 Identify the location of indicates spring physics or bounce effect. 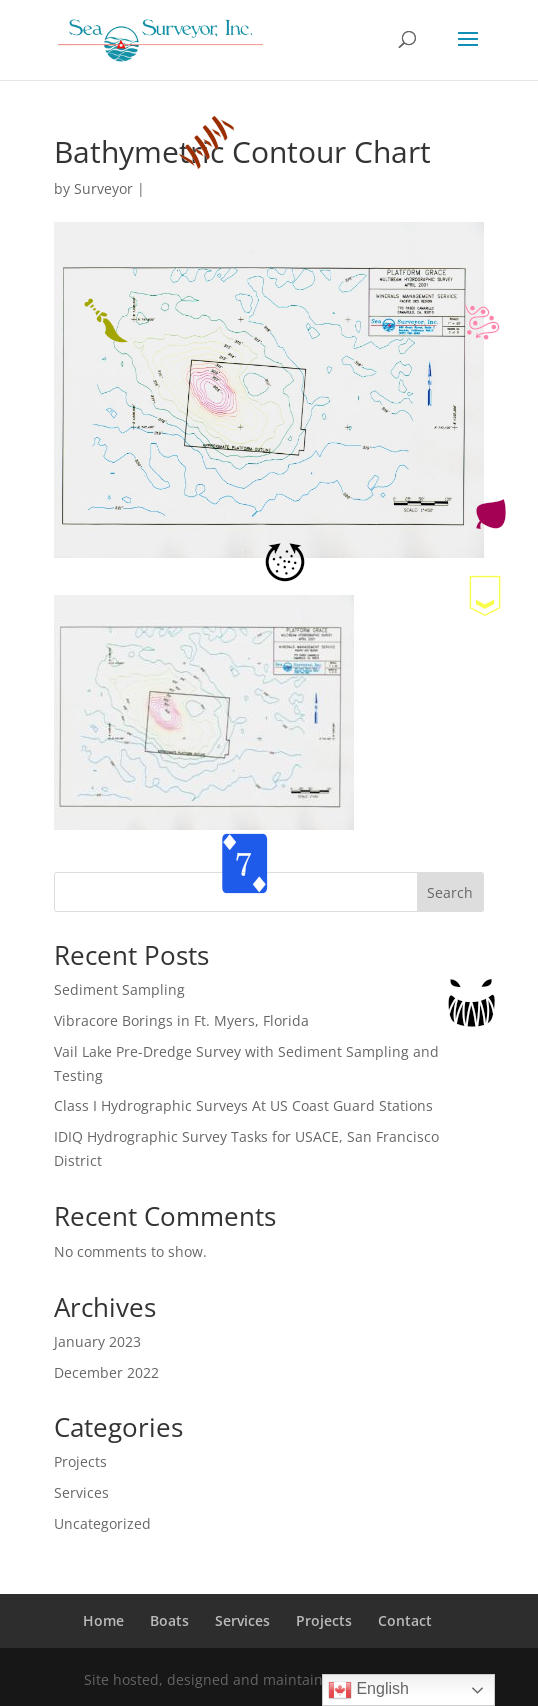
(206, 142).